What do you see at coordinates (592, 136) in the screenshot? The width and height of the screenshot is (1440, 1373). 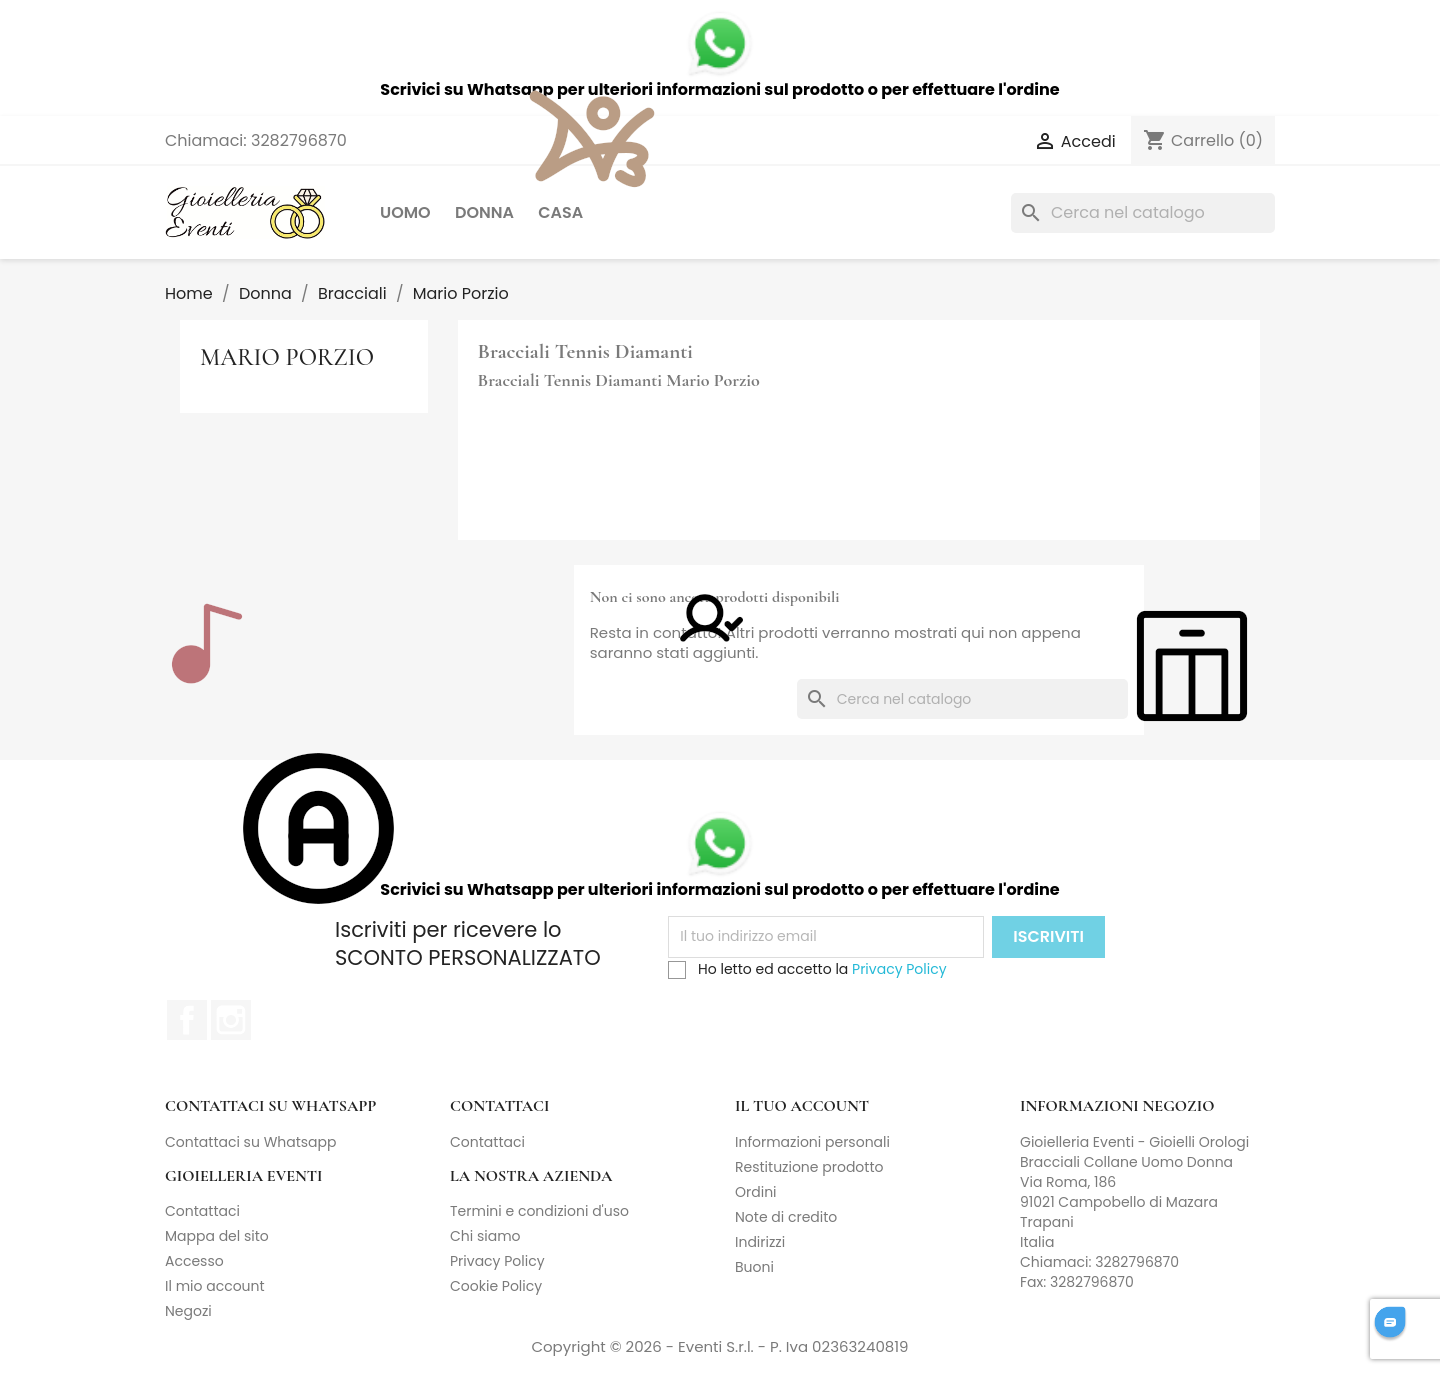 I see `link to Archive of Our Own (AO3) fanfiction platform` at bounding box center [592, 136].